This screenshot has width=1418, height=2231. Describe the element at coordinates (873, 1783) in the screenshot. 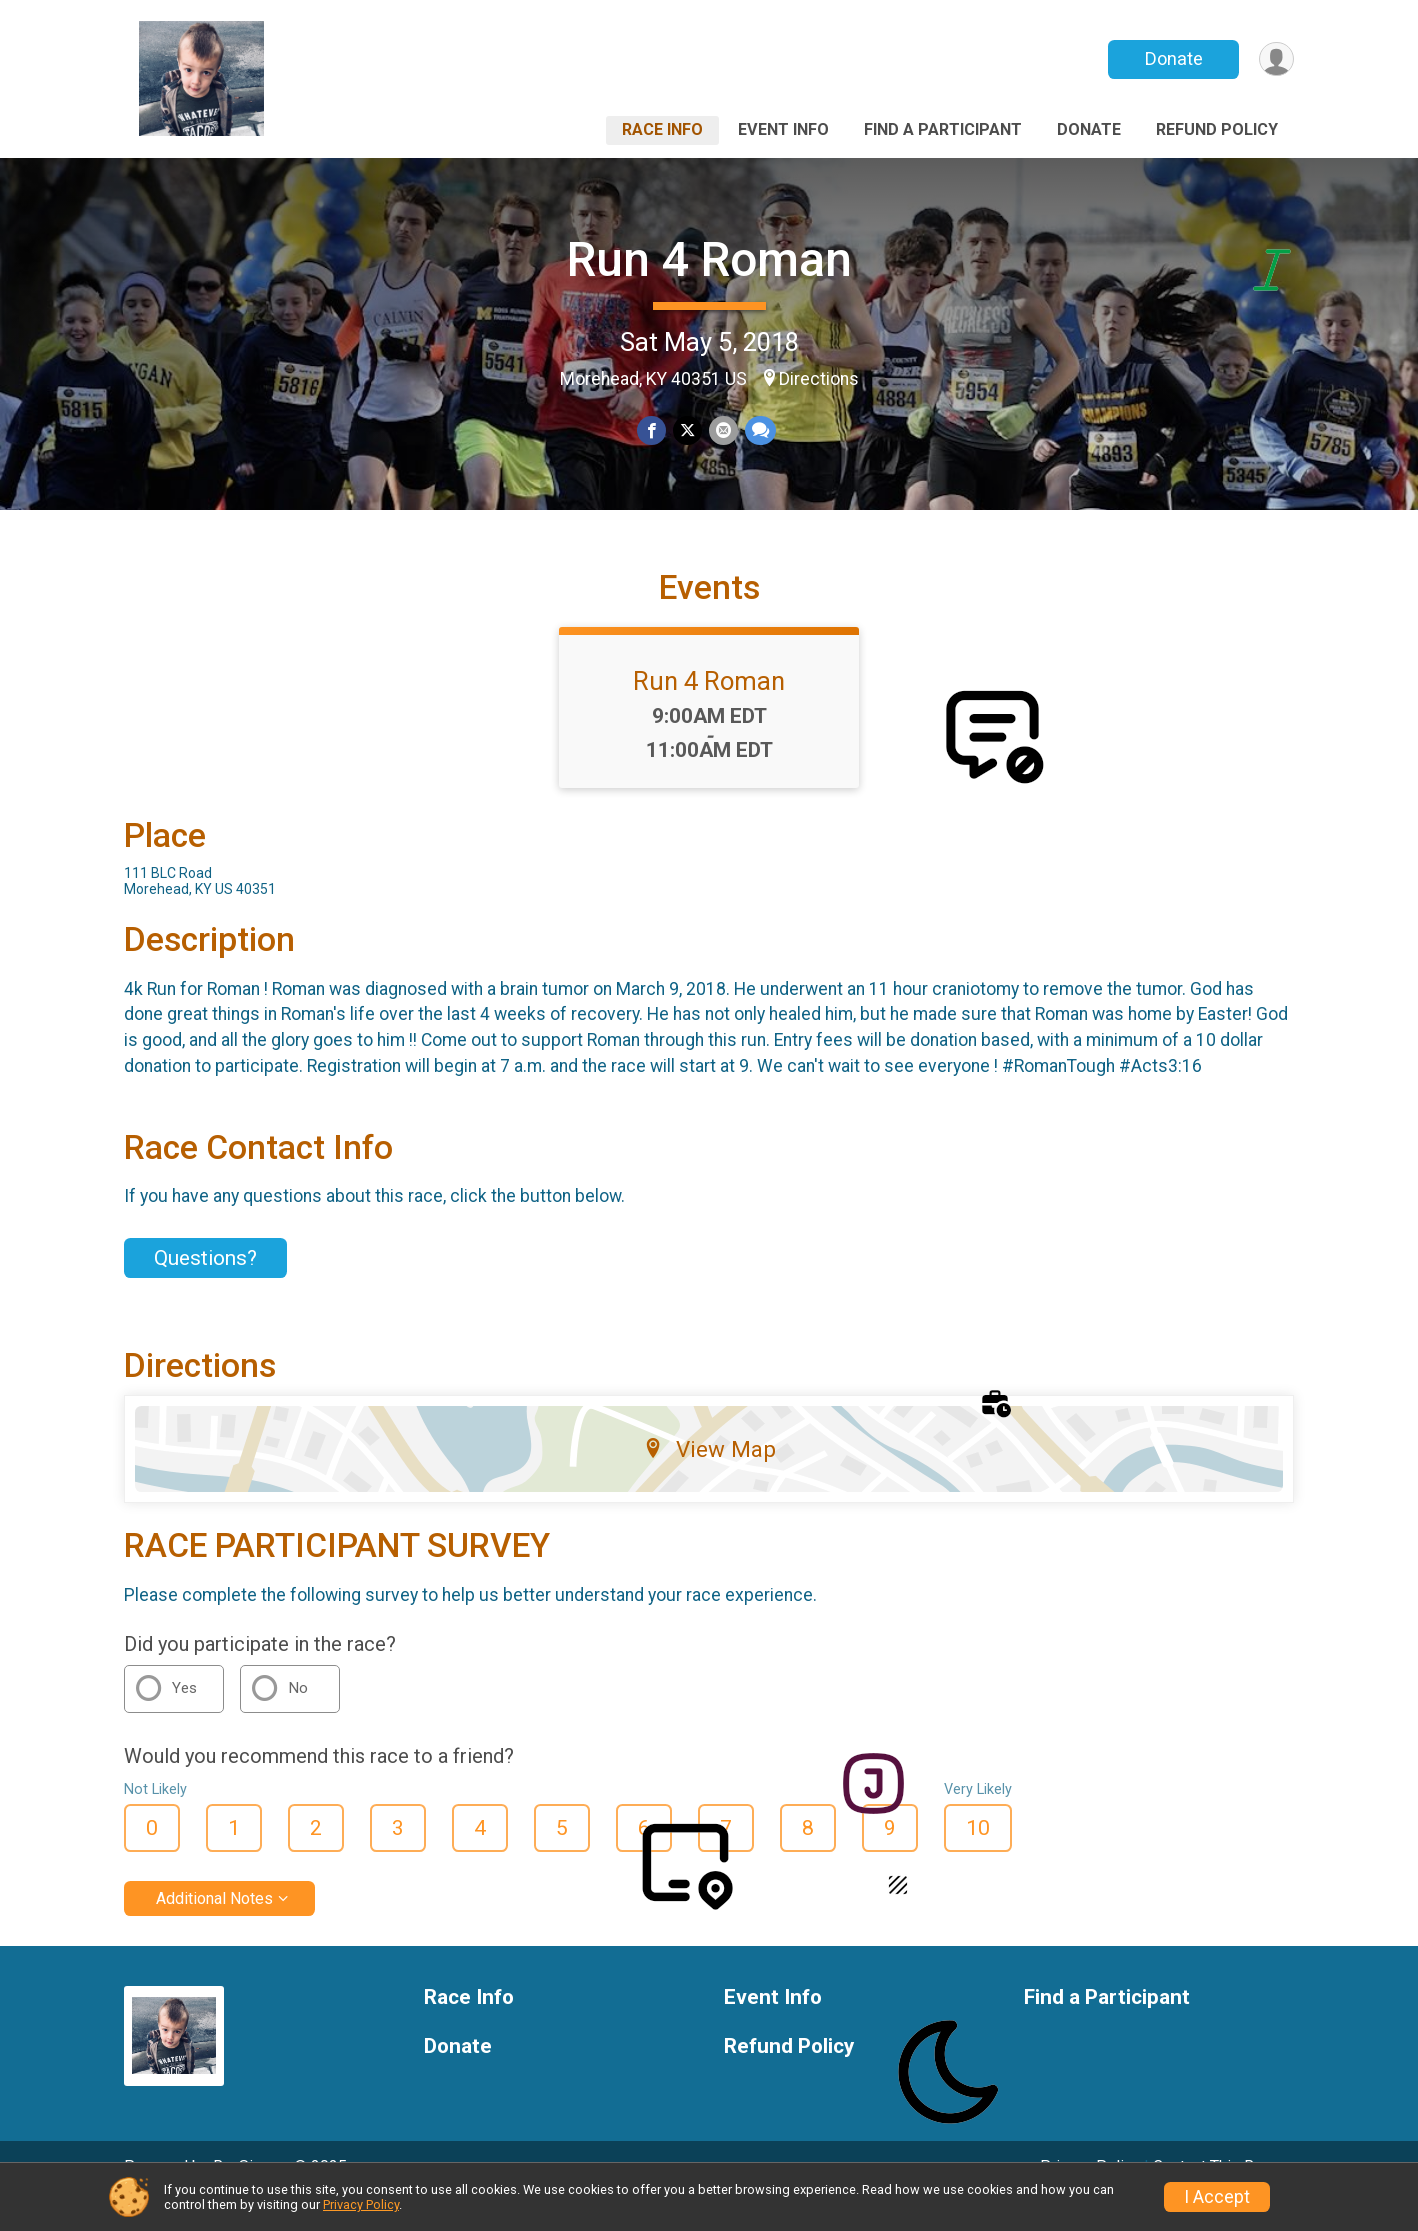

I see `represents an app or service starting with the letter "j"` at that location.